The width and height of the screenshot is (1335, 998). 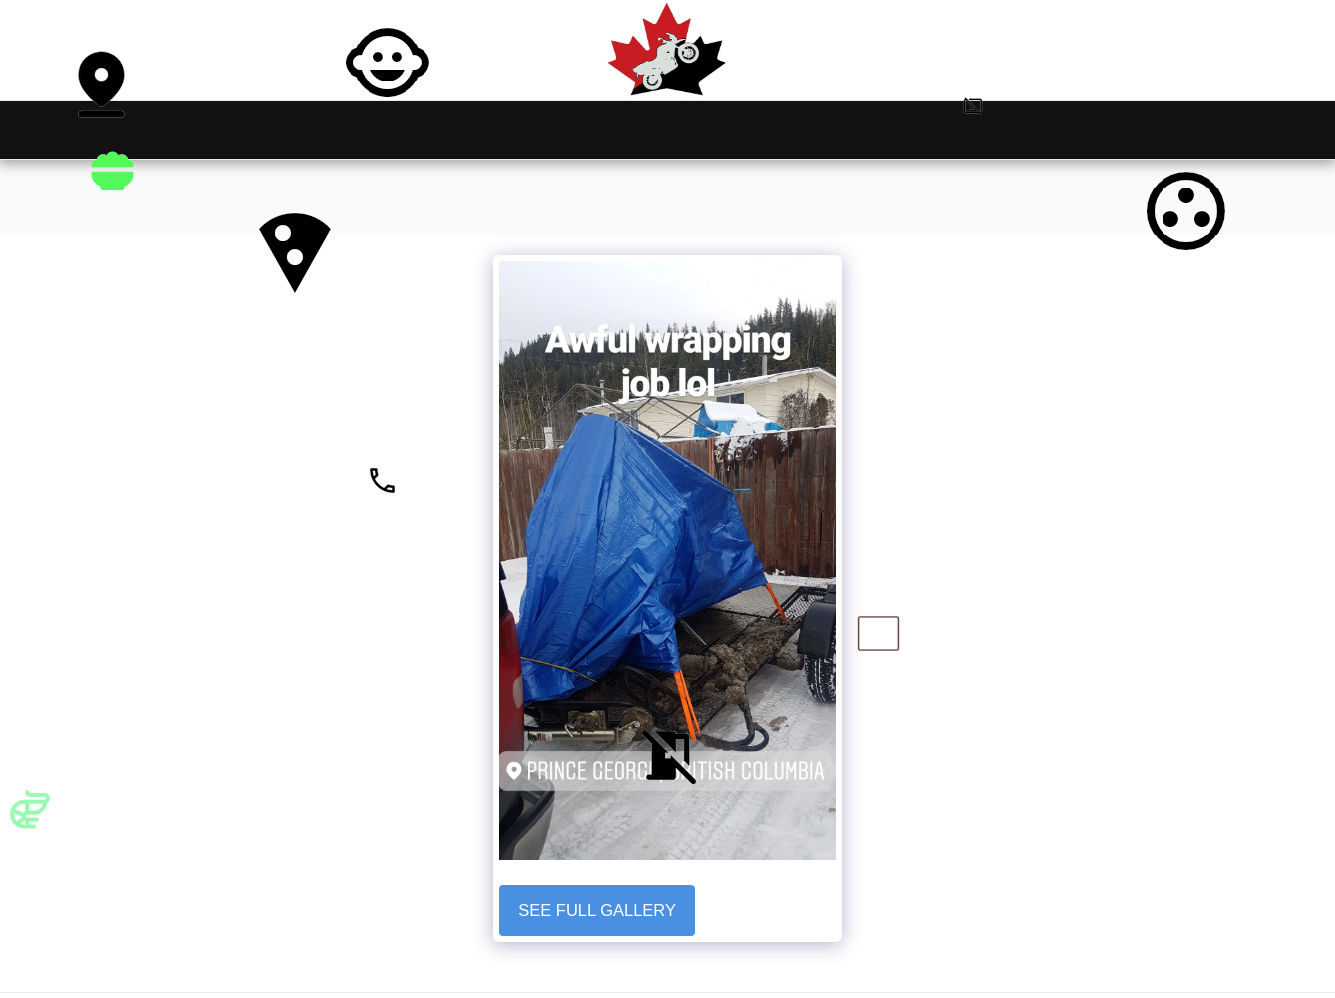 I want to click on tap to make a phone call, so click(x=382, y=480).